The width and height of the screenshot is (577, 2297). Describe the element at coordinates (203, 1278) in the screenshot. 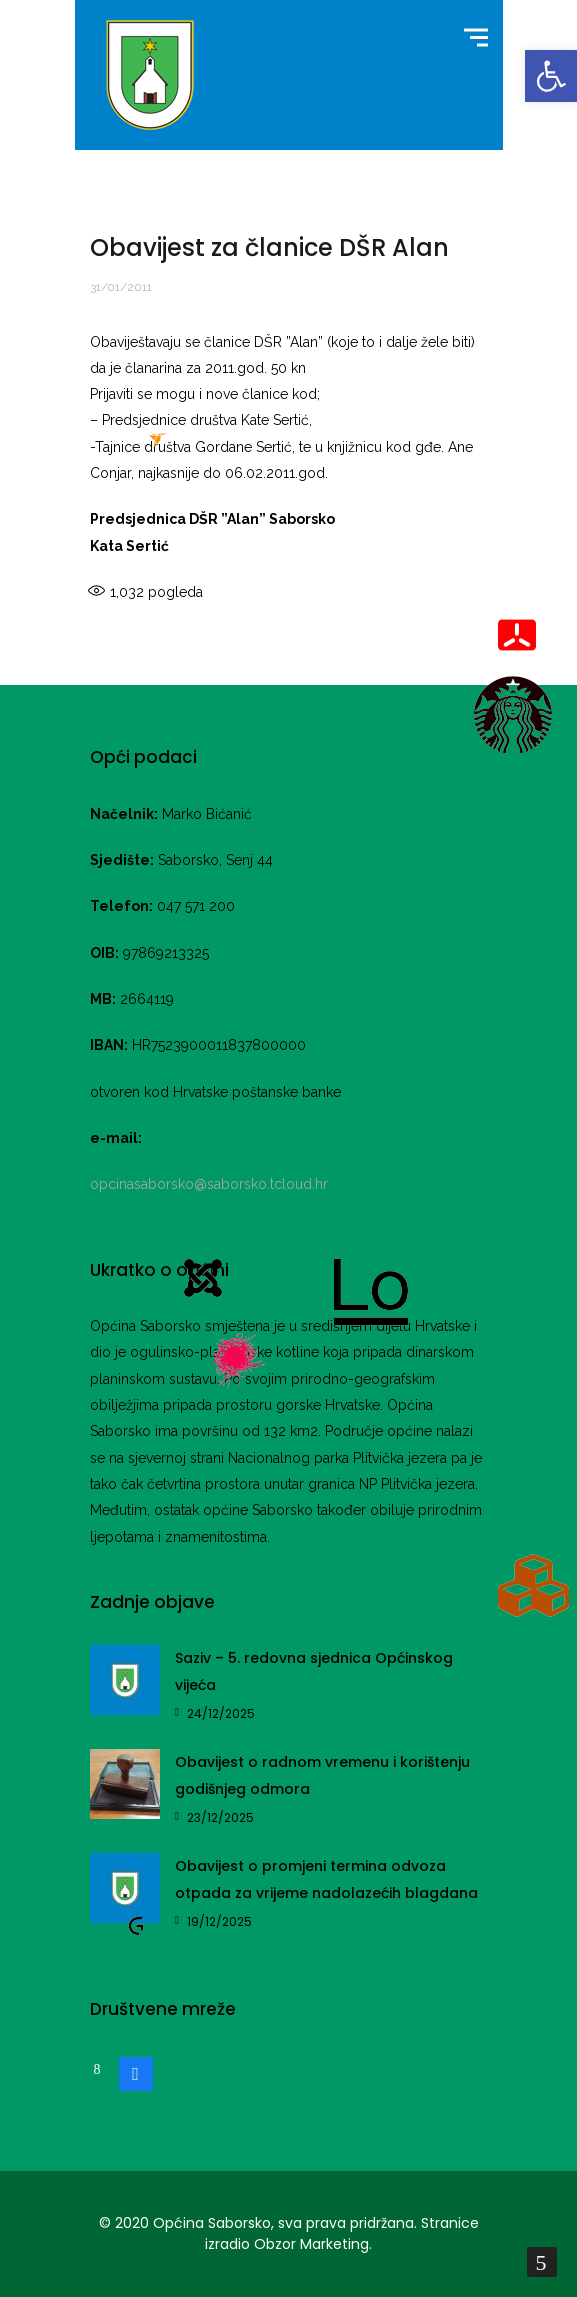

I see `Joomla content management system logo` at that location.